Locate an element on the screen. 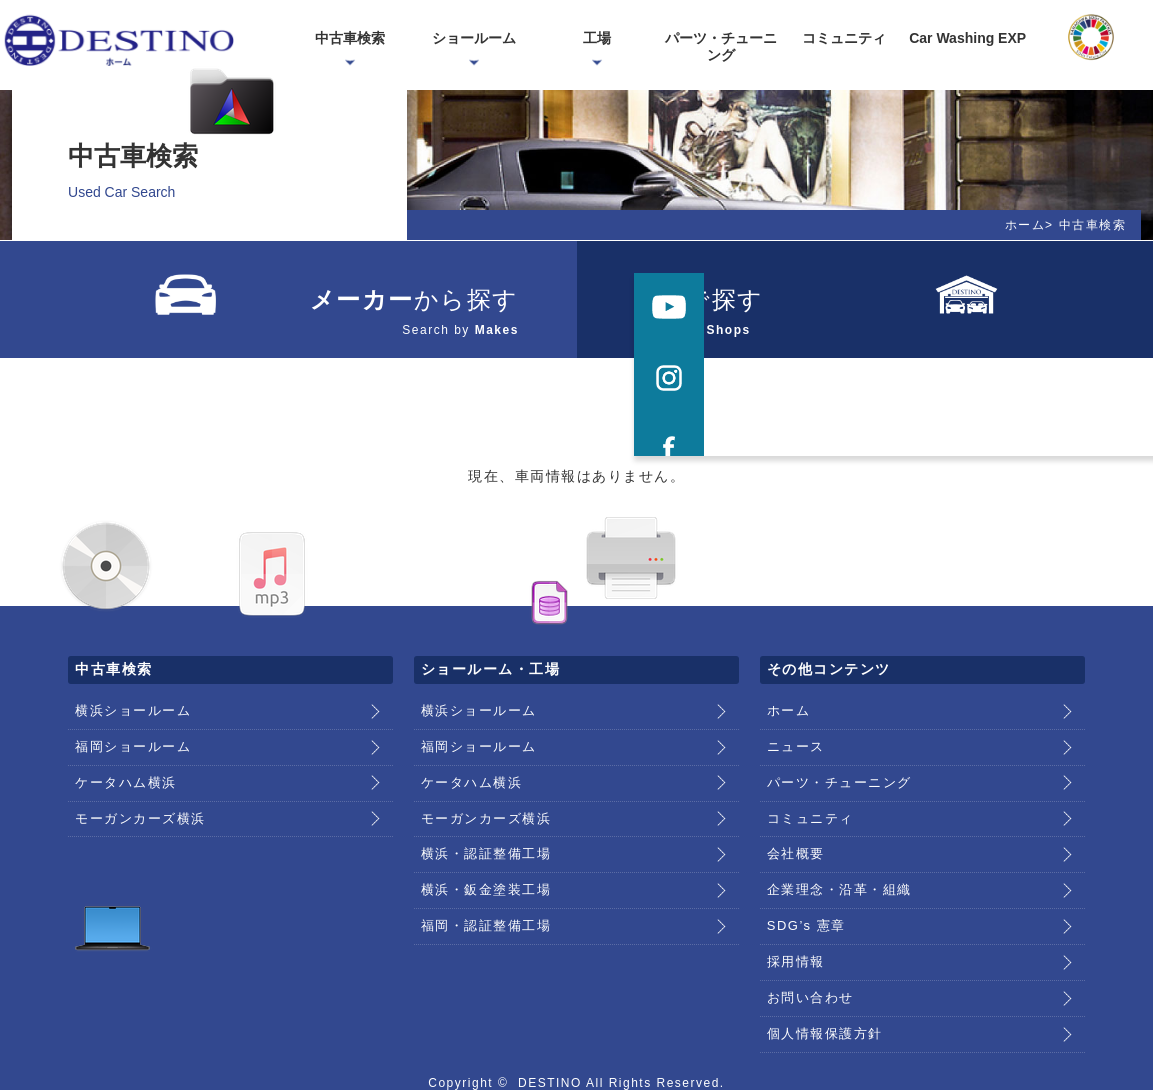 The image size is (1153, 1090). macbook pro 14-inch device icon is located at coordinates (112, 922).